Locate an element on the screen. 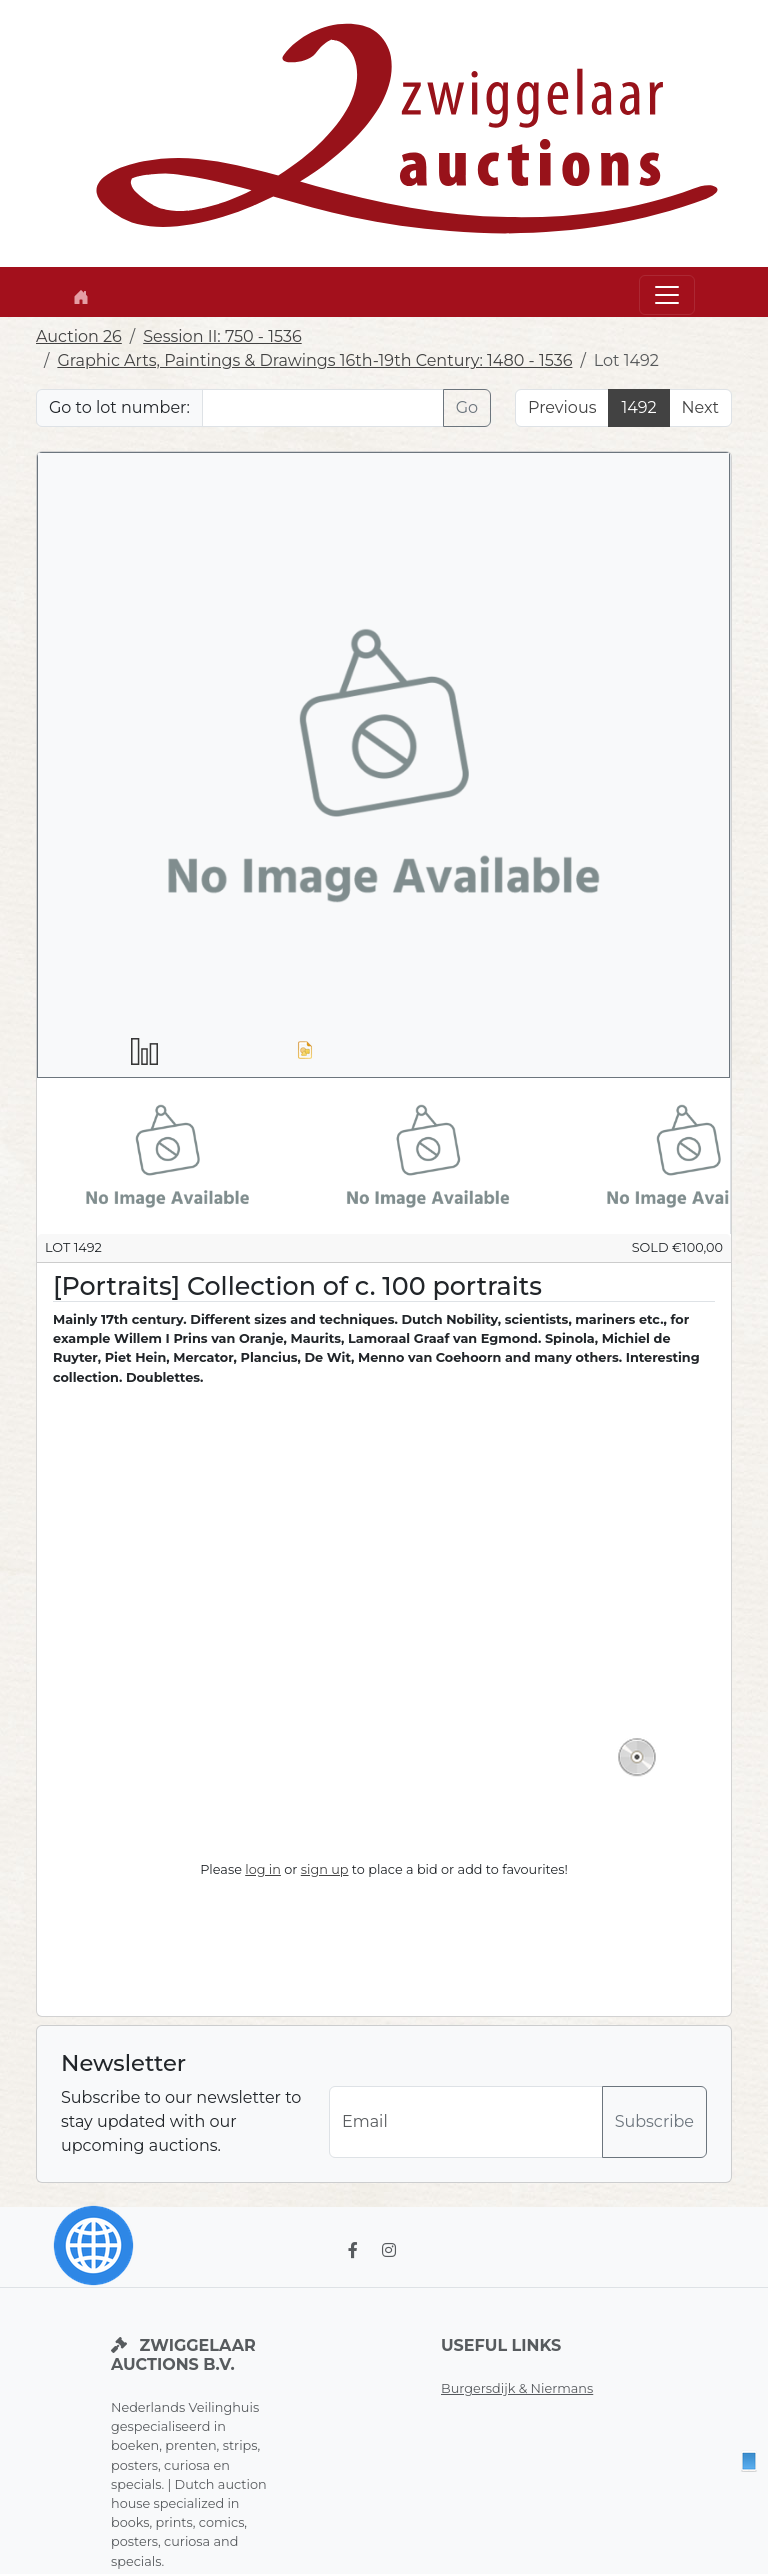  view statistics or analytics is located at coordinates (144, 1051).